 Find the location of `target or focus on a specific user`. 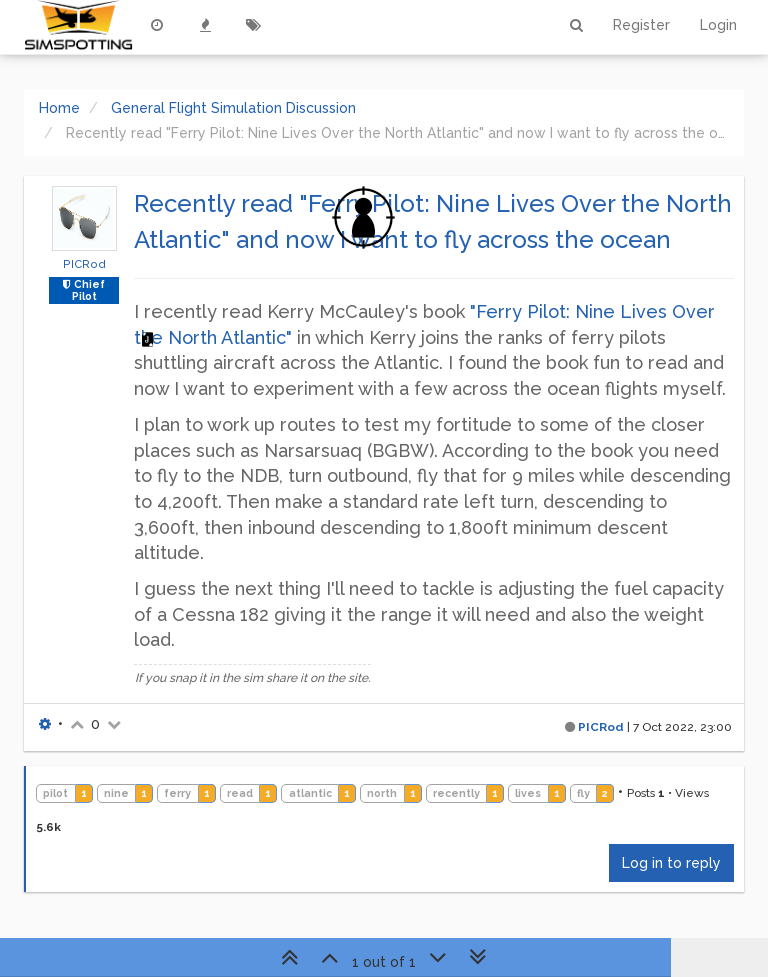

target or focus on a specific user is located at coordinates (363, 217).